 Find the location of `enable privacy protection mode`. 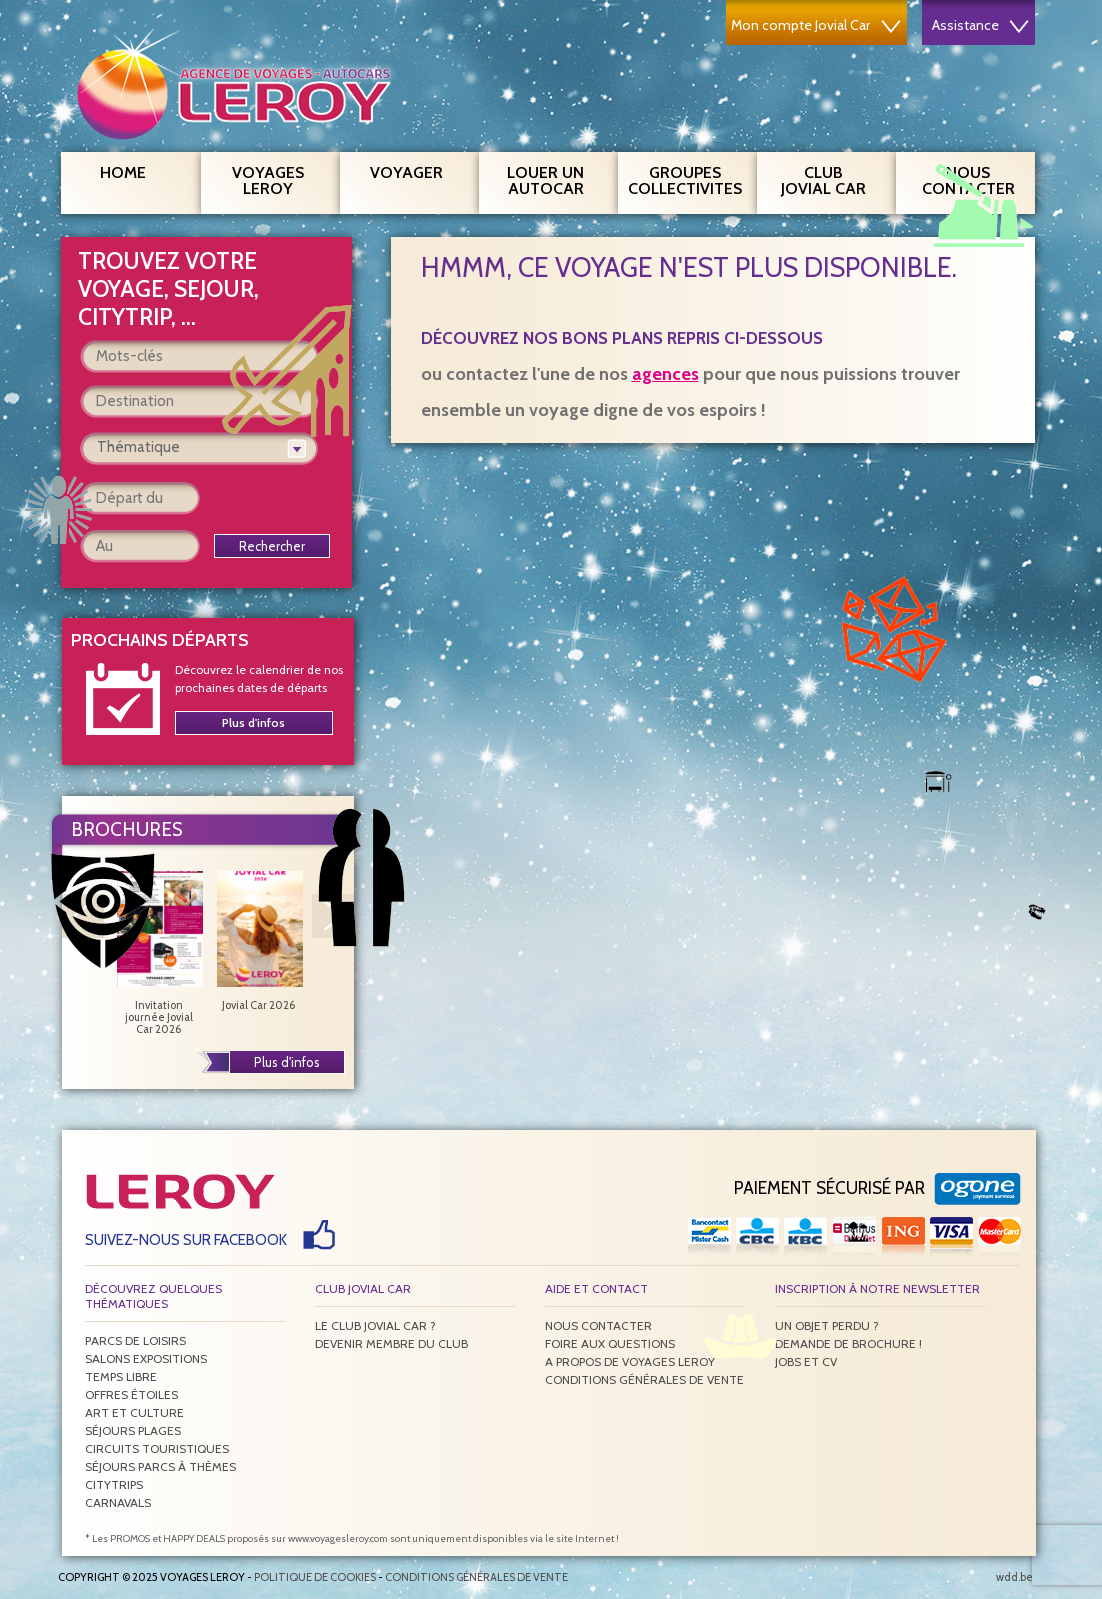

enable privacy protection mode is located at coordinates (102, 911).